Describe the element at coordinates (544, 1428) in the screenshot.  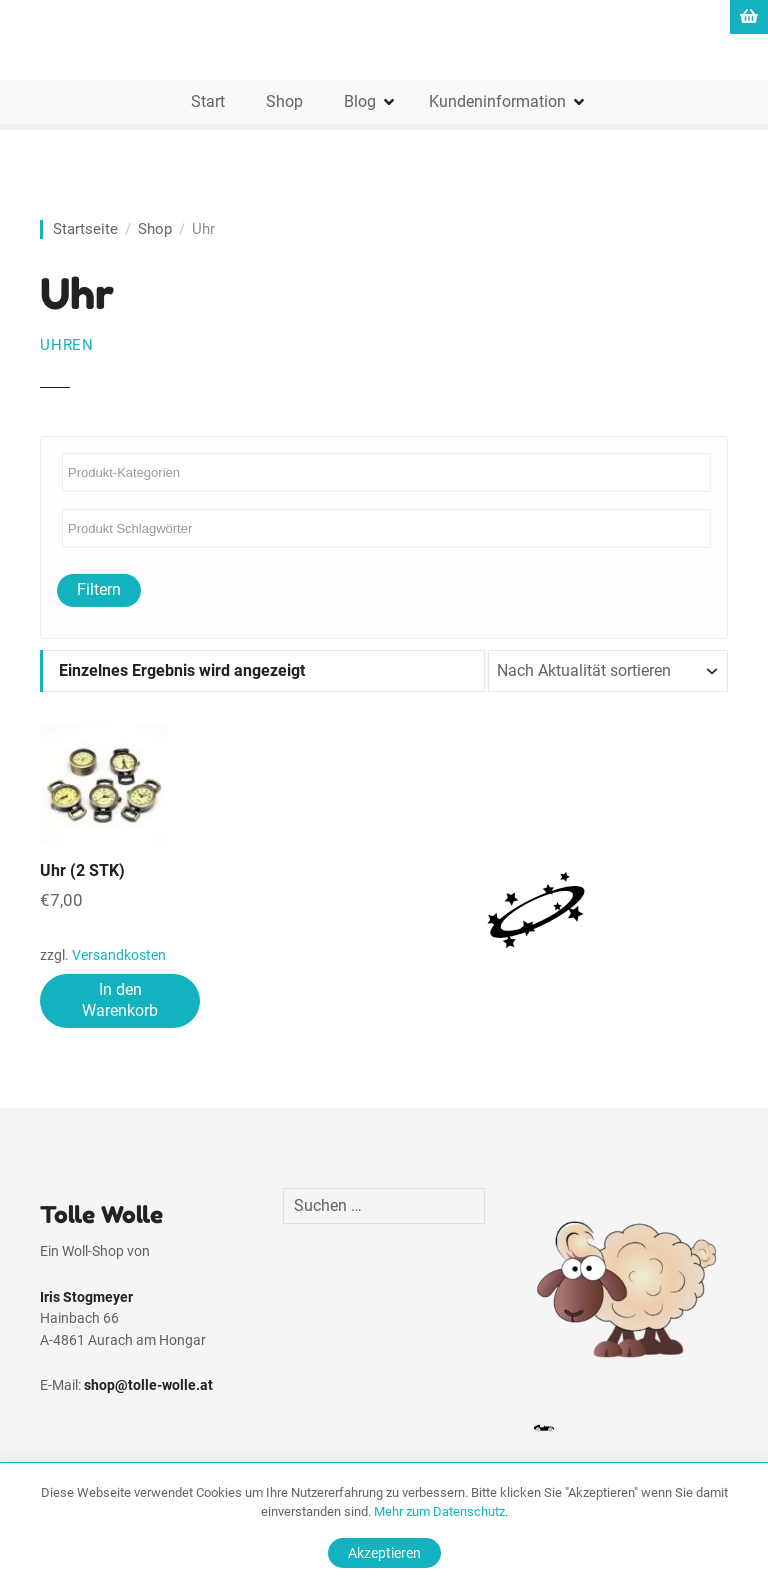
I see `access racing or car-themed games` at that location.